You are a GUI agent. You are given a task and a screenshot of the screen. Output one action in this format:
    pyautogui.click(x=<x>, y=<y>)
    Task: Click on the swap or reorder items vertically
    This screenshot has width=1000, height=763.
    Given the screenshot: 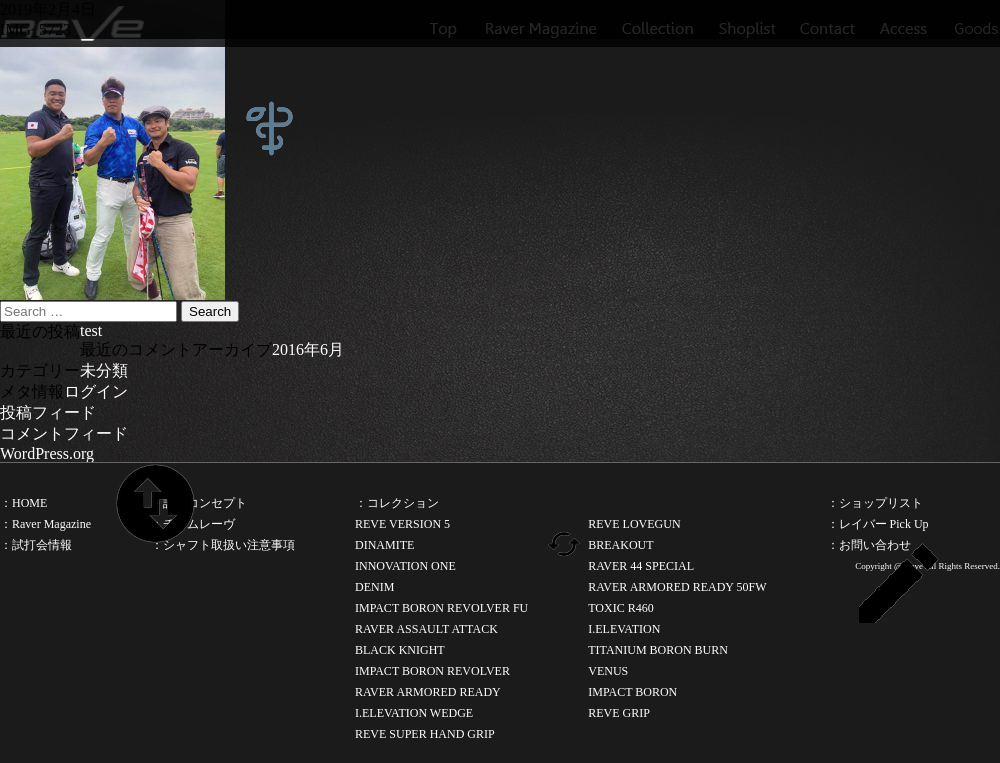 What is the action you would take?
    pyautogui.click(x=155, y=503)
    